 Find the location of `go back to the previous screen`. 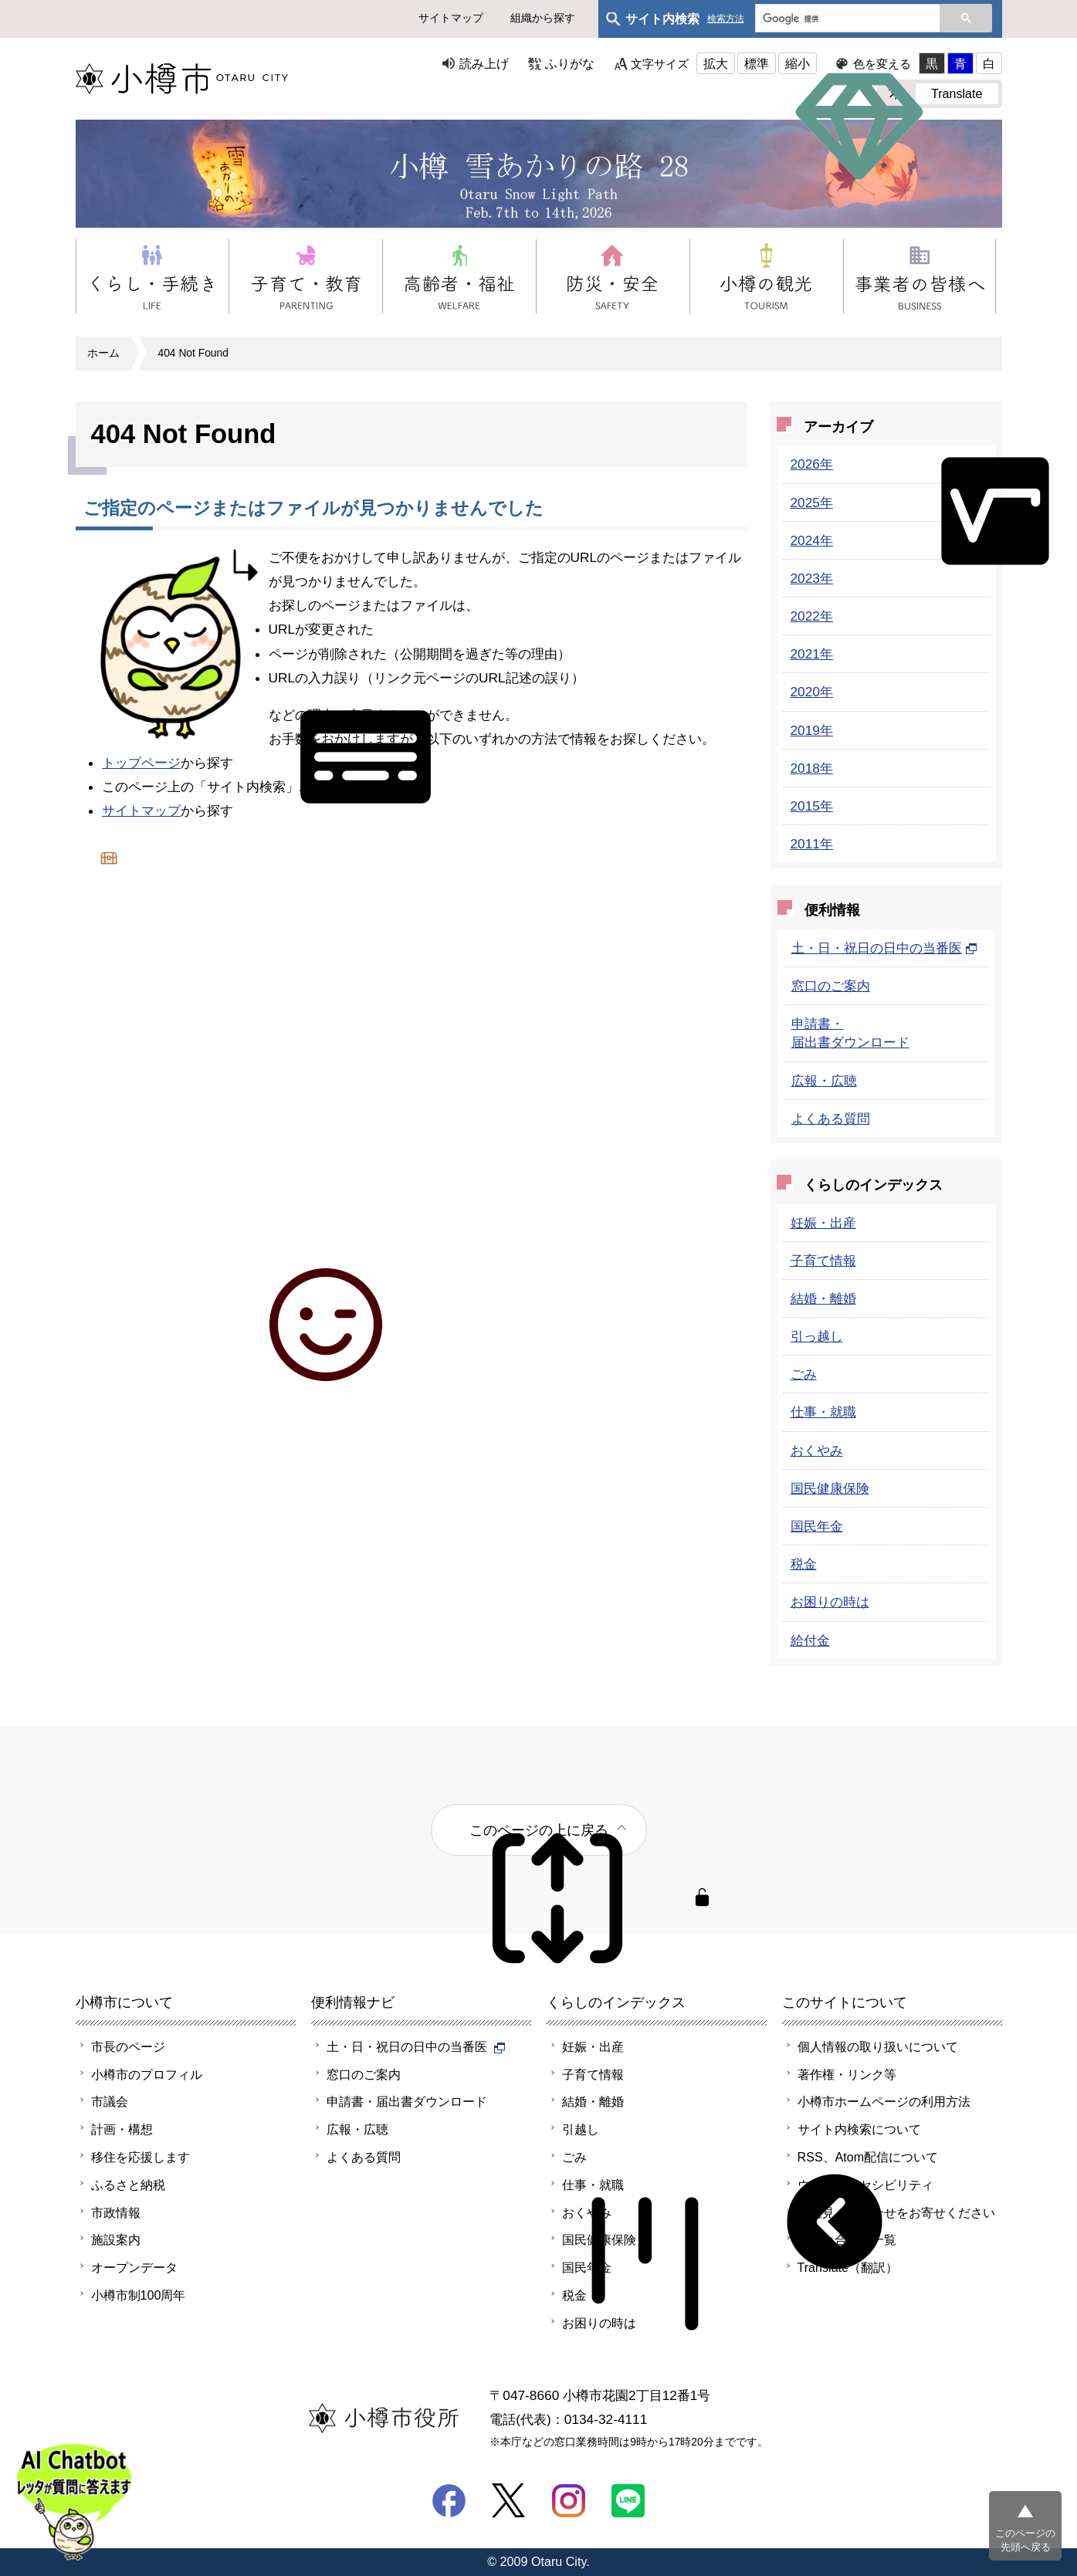

go back to the previous screen is located at coordinates (835, 2222).